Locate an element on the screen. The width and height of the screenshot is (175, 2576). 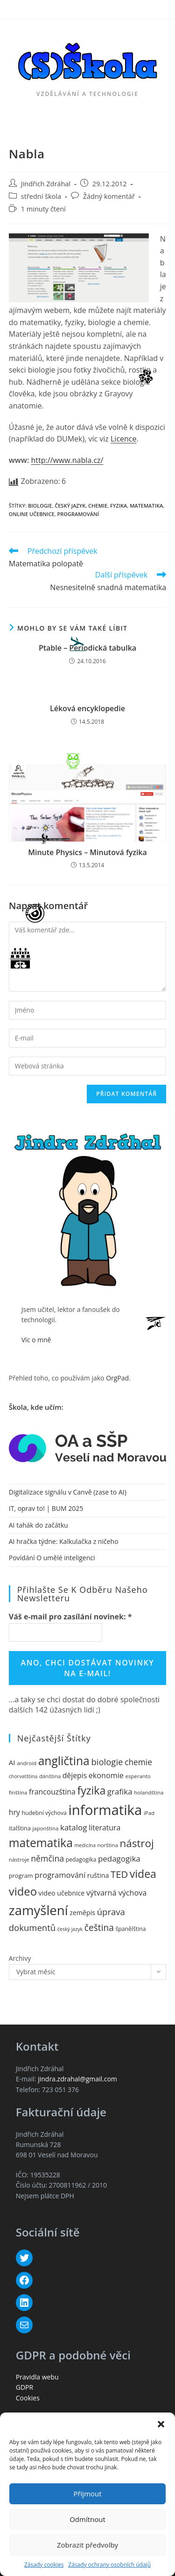
access night mode or dark theme settings is located at coordinates (73, 761).